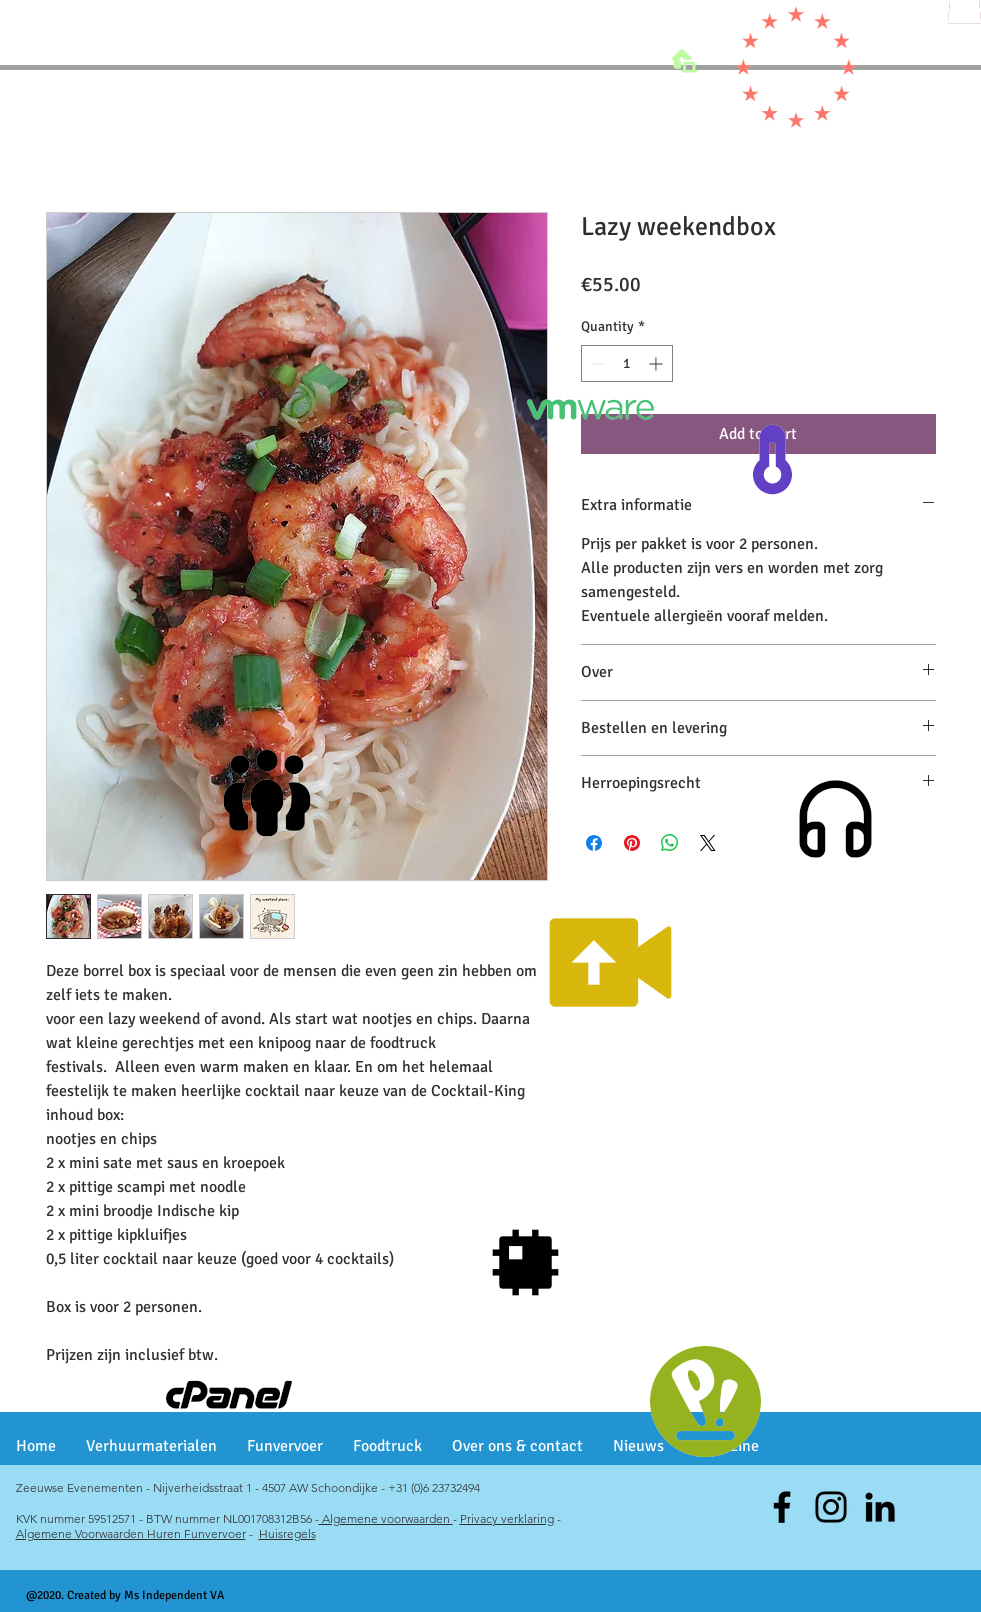  I want to click on view group members, so click(267, 793).